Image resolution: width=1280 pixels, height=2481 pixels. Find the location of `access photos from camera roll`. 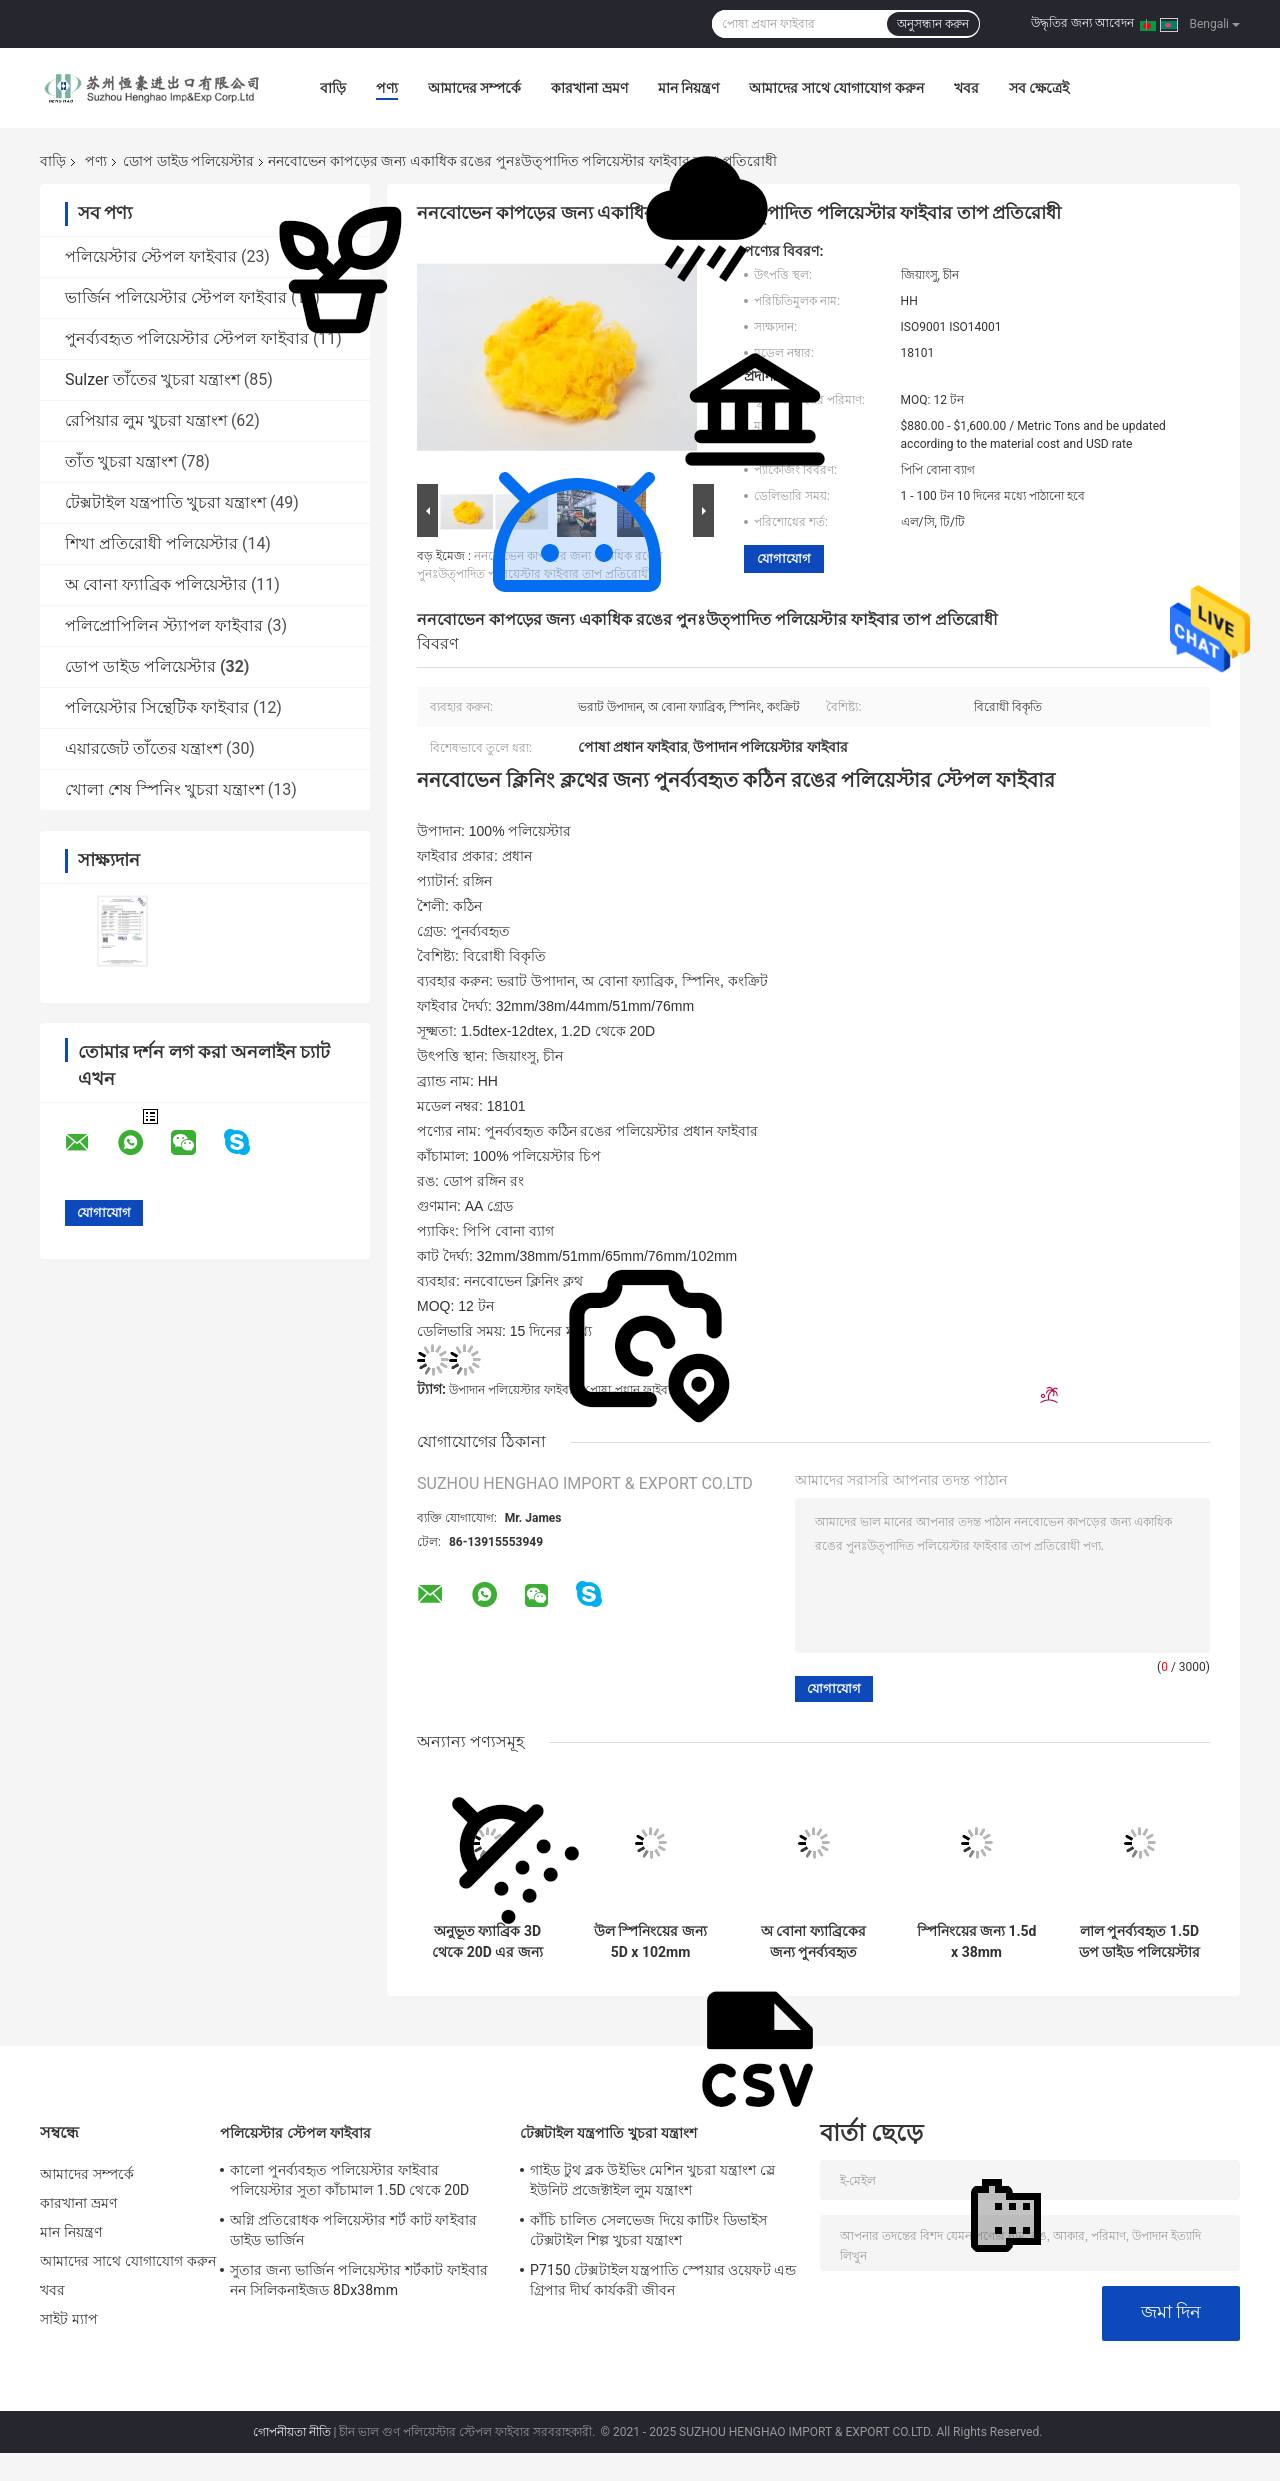

access photos from camera roll is located at coordinates (1006, 2217).